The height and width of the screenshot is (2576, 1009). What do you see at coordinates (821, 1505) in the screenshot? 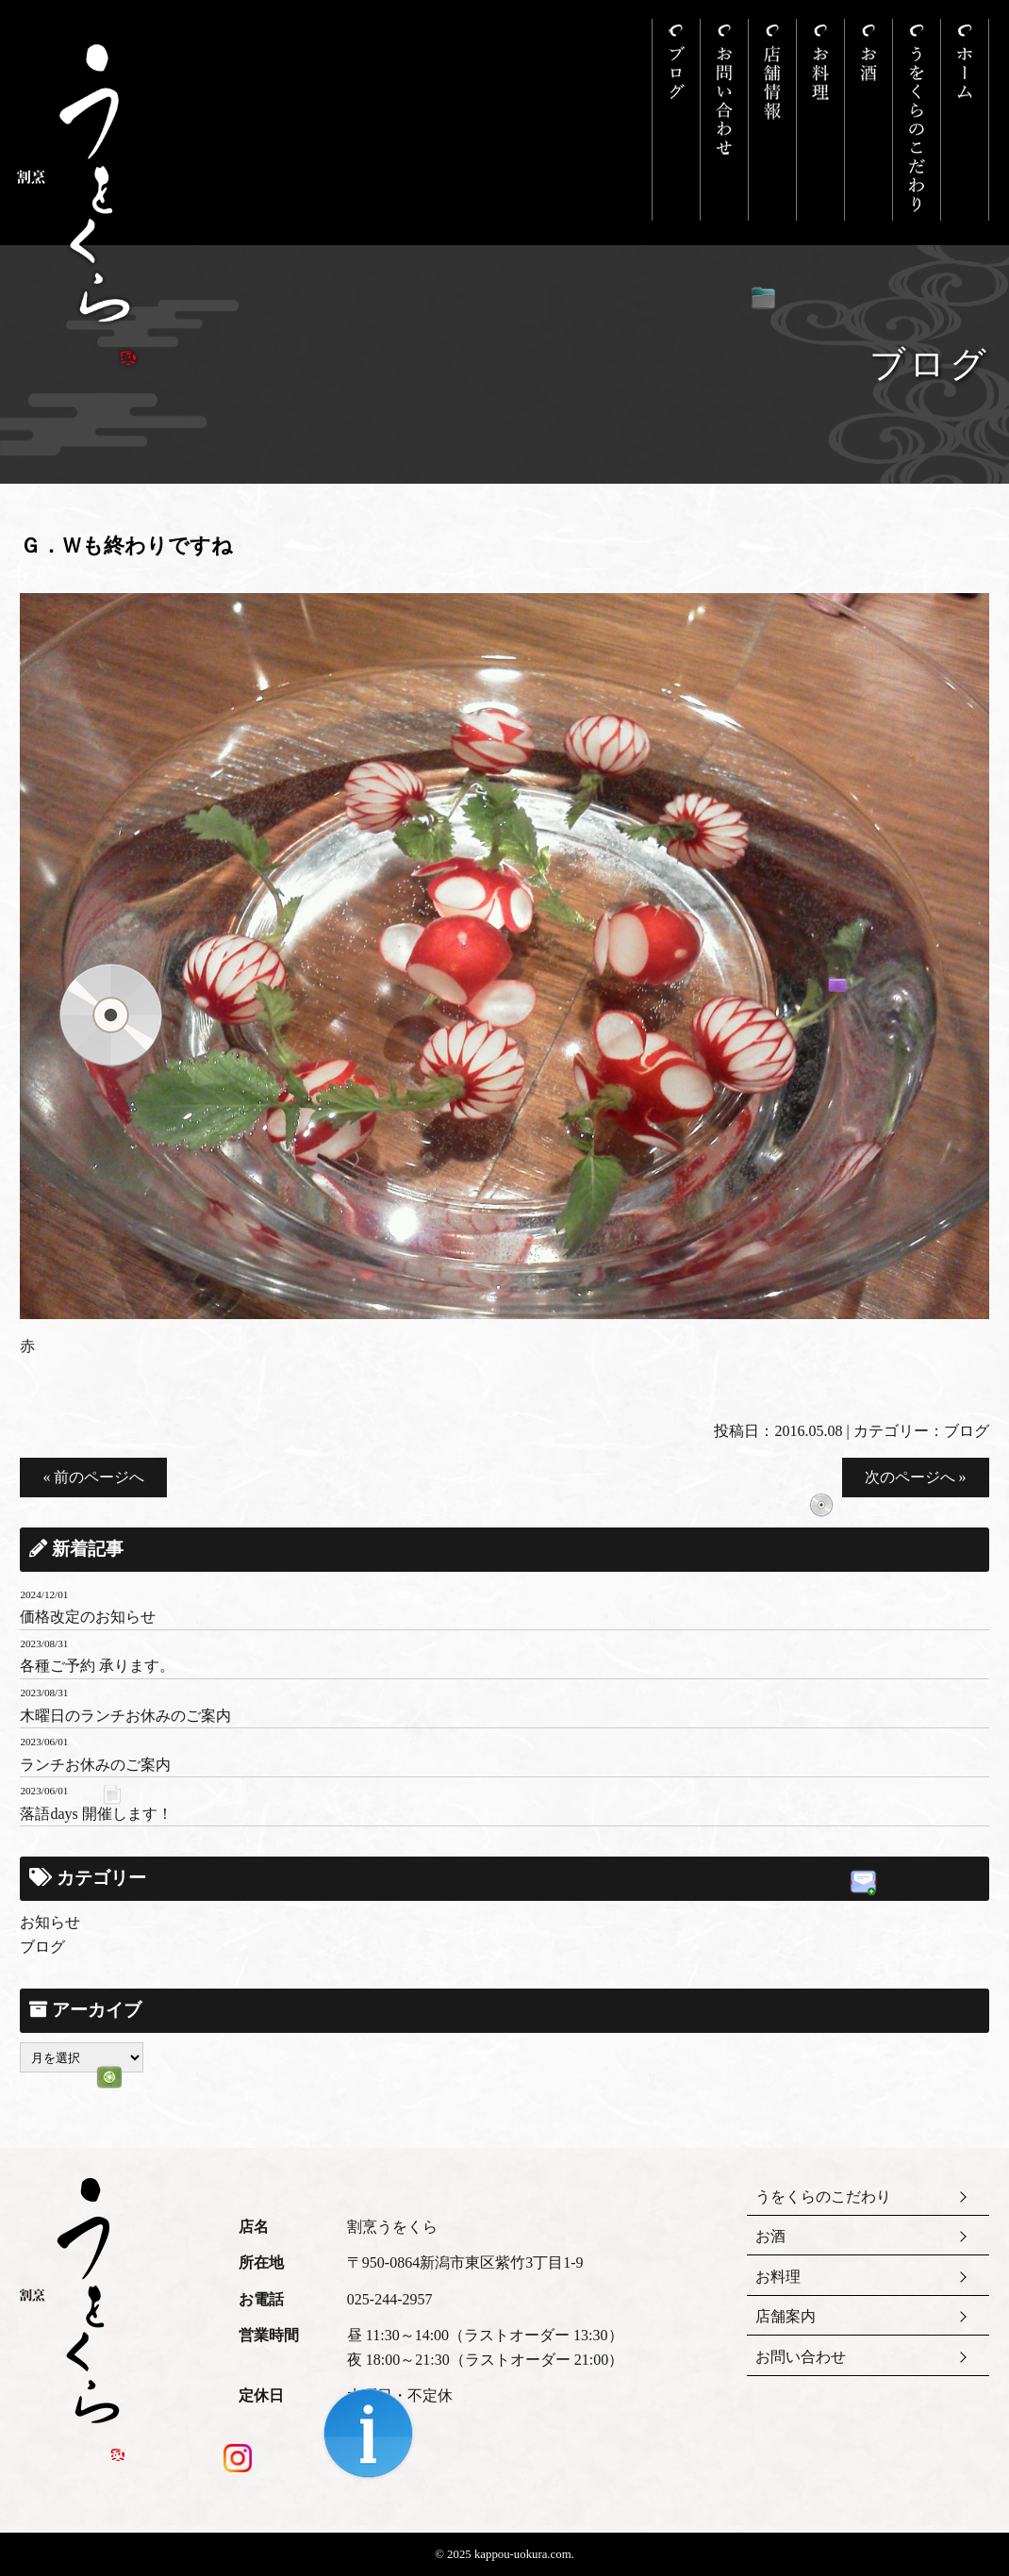
I see `access cd/dvd drive` at bounding box center [821, 1505].